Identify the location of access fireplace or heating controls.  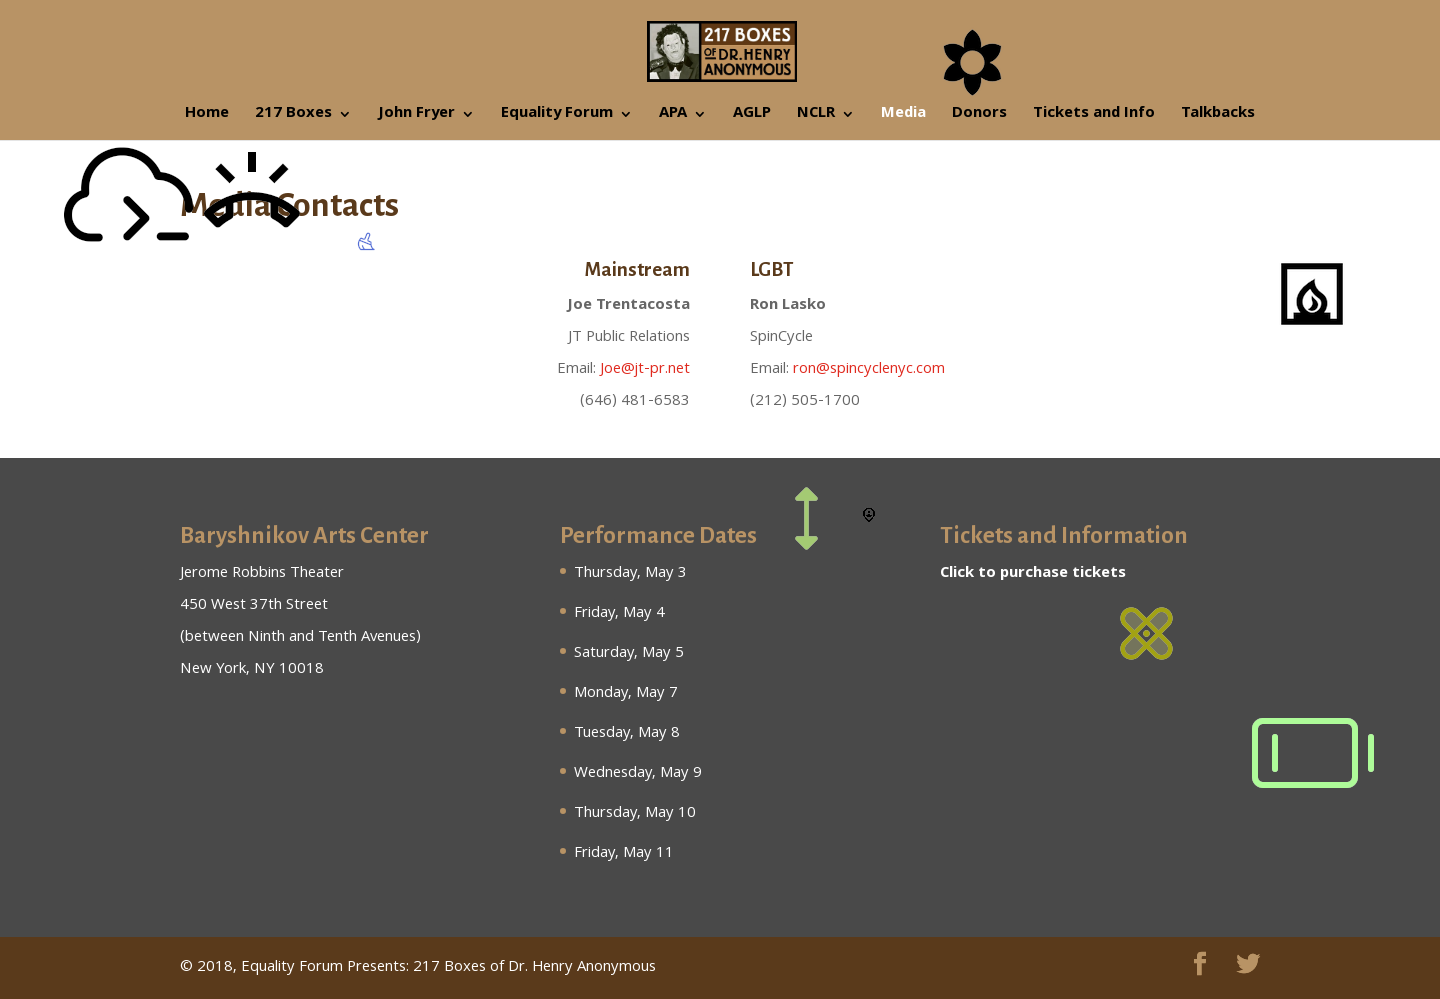
(1312, 294).